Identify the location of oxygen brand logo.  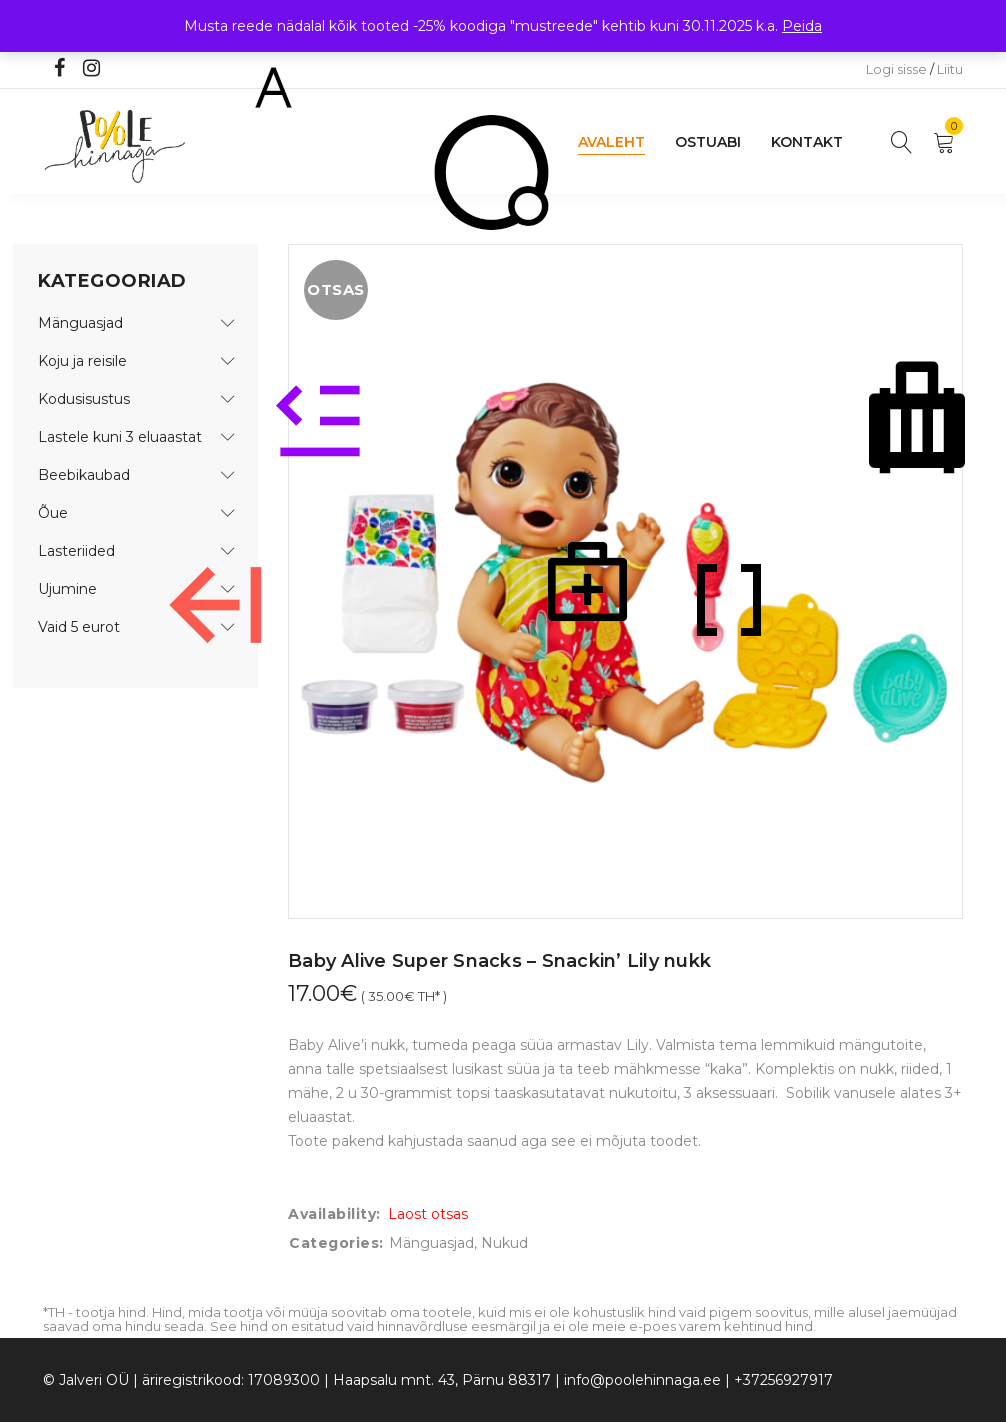
(491, 172).